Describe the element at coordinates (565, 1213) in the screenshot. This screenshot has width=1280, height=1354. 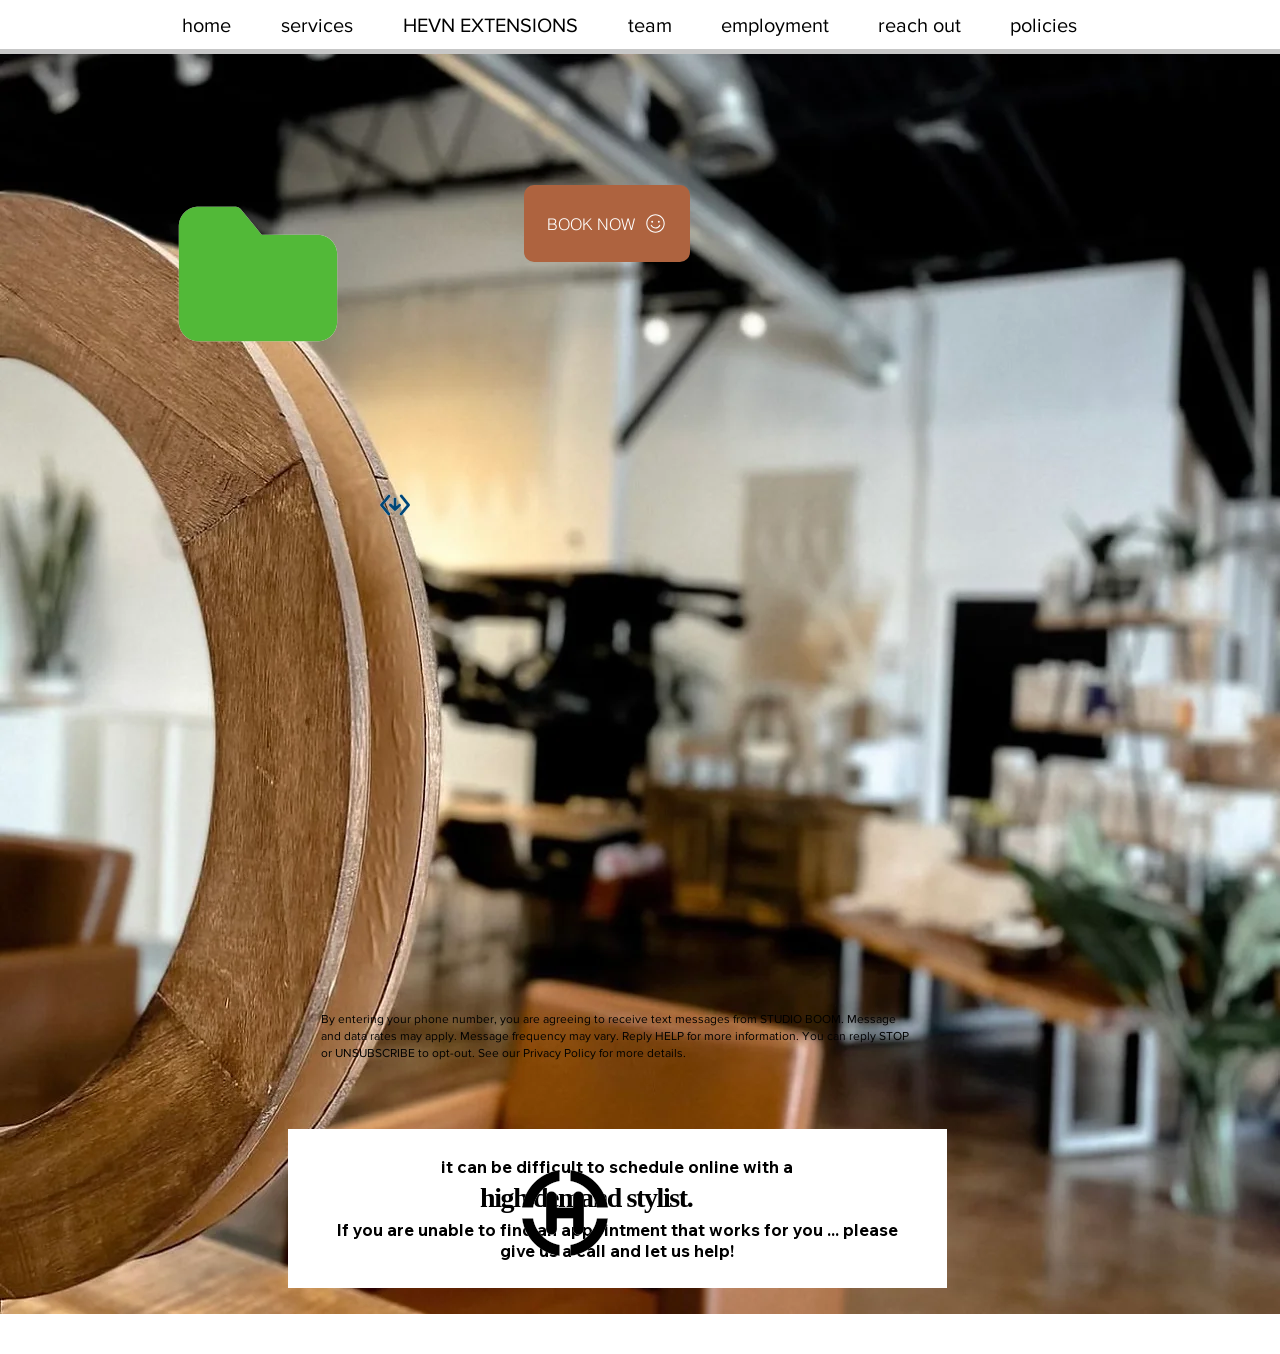
I see `indicates a helipad or helicopter landing zone` at that location.